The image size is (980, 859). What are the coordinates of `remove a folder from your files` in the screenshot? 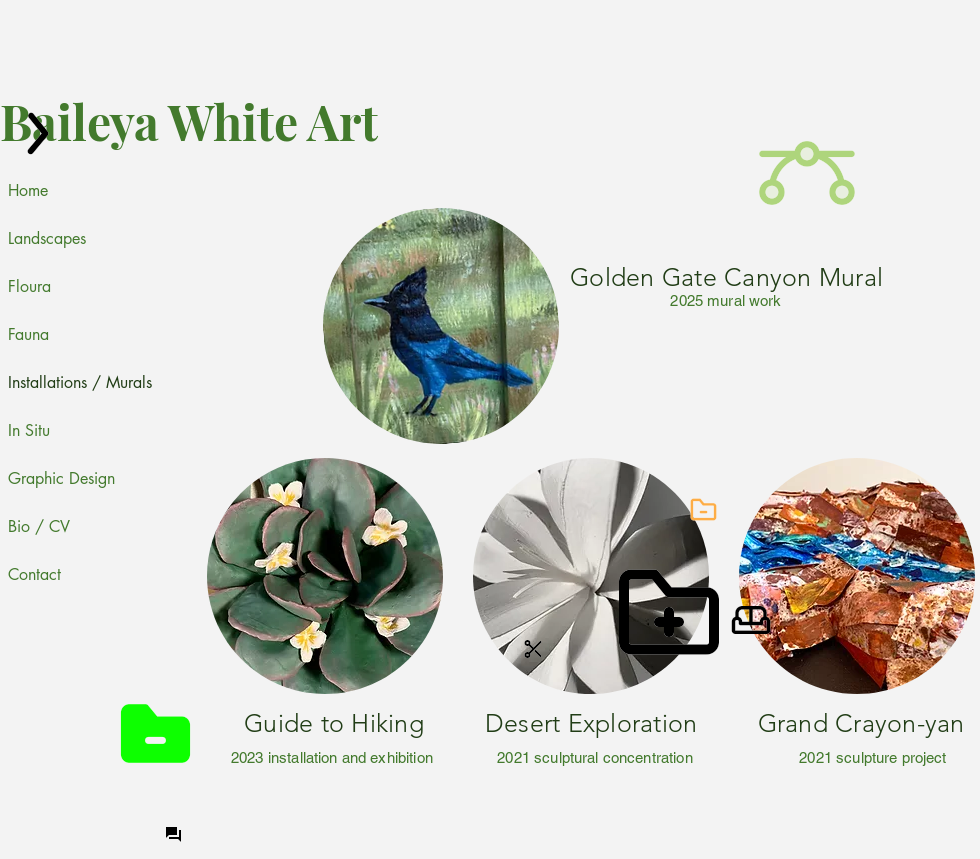 It's located at (155, 733).